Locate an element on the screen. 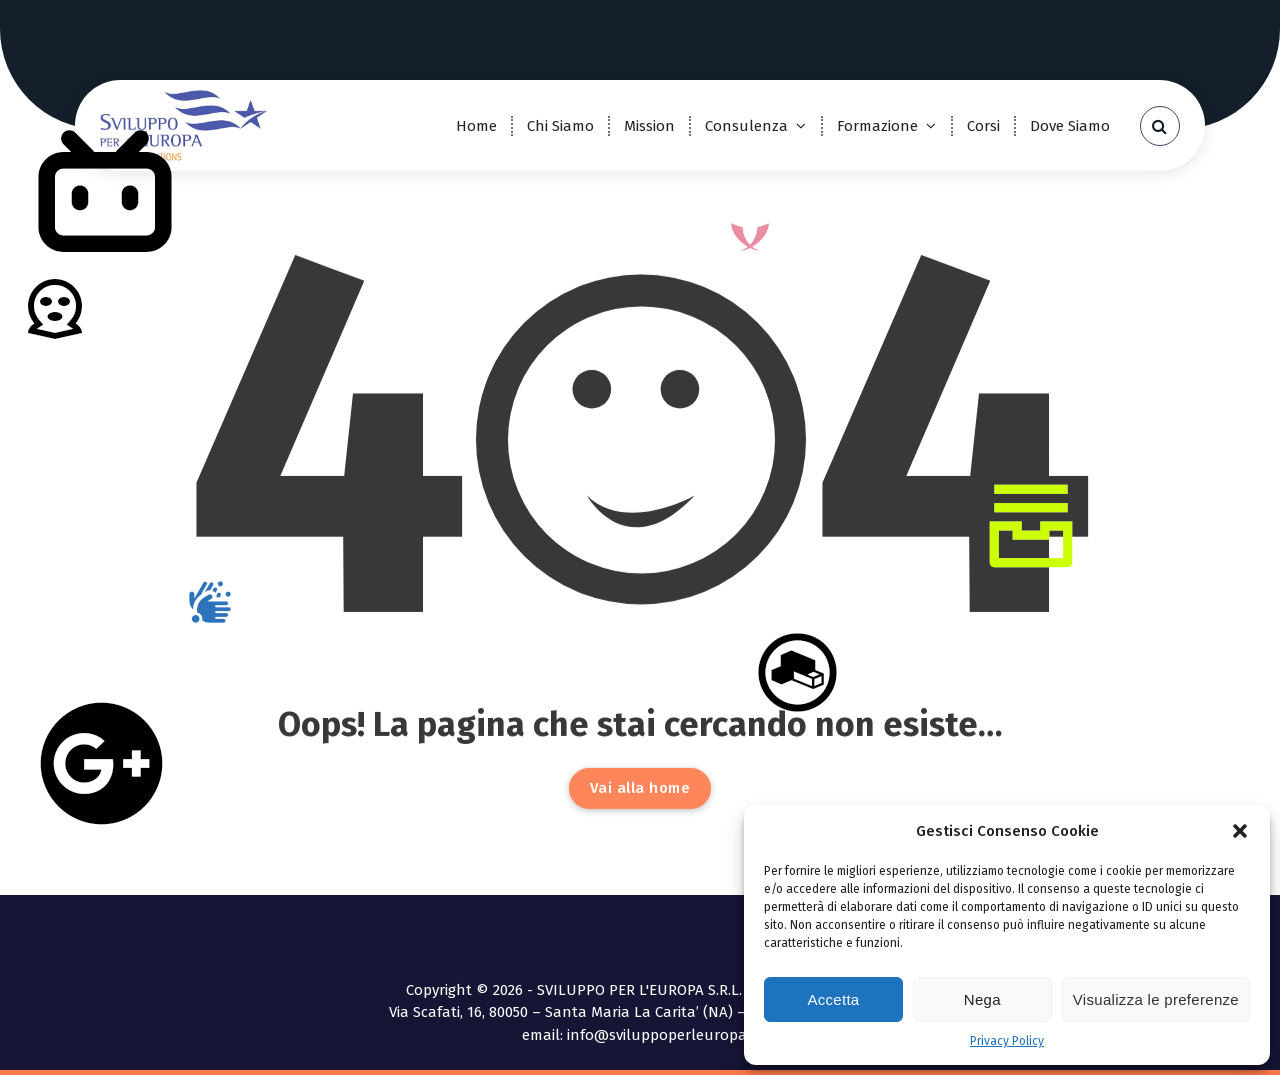 The height and width of the screenshot is (1075, 1280). indicates a criminal or suspect profile is located at coordinates (55, 309).